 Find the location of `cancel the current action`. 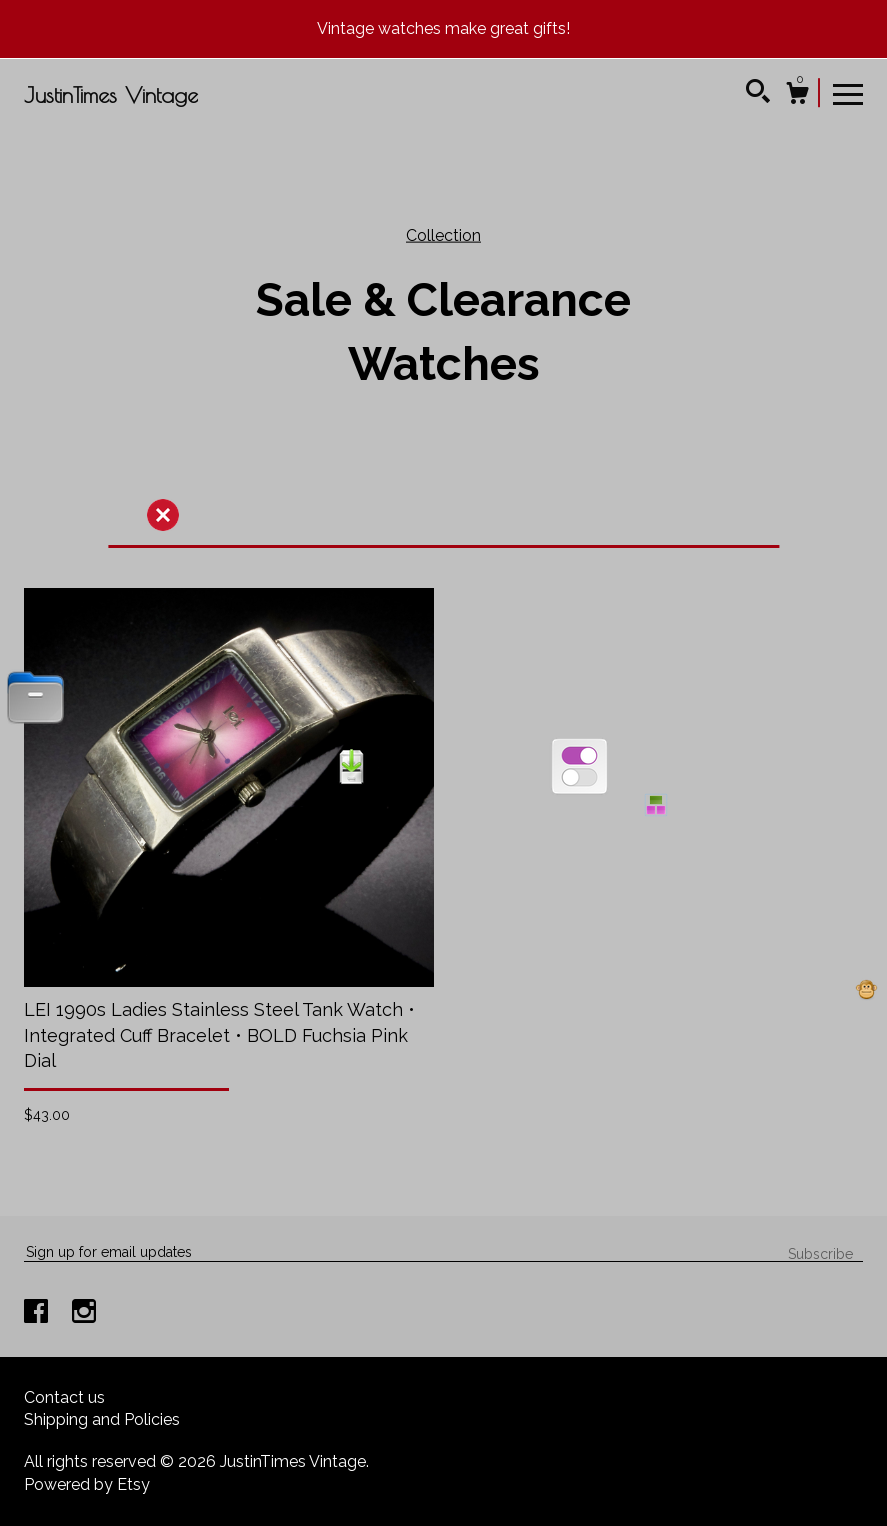

cancel the current action is located at coordinates (163, 515).